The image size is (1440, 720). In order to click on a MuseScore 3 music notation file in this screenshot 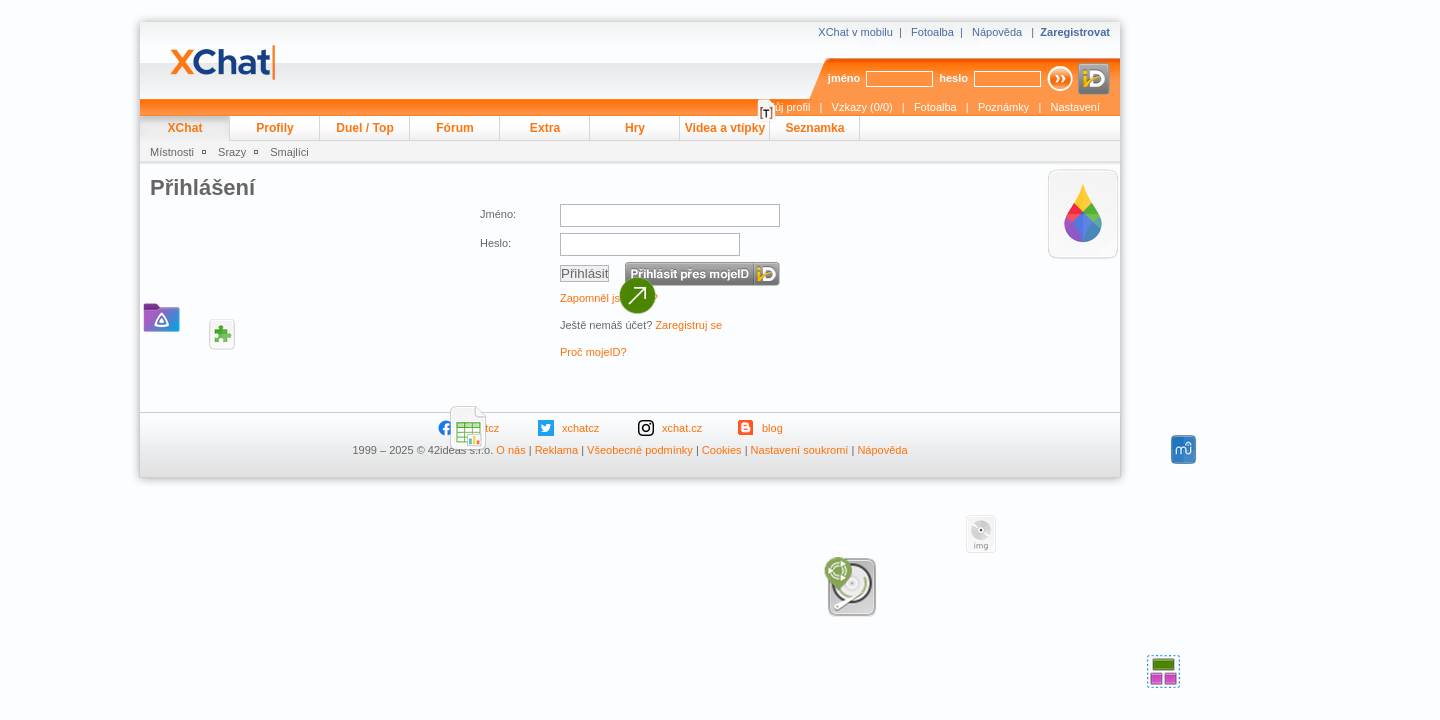, I will do `click(1183, 449)`.